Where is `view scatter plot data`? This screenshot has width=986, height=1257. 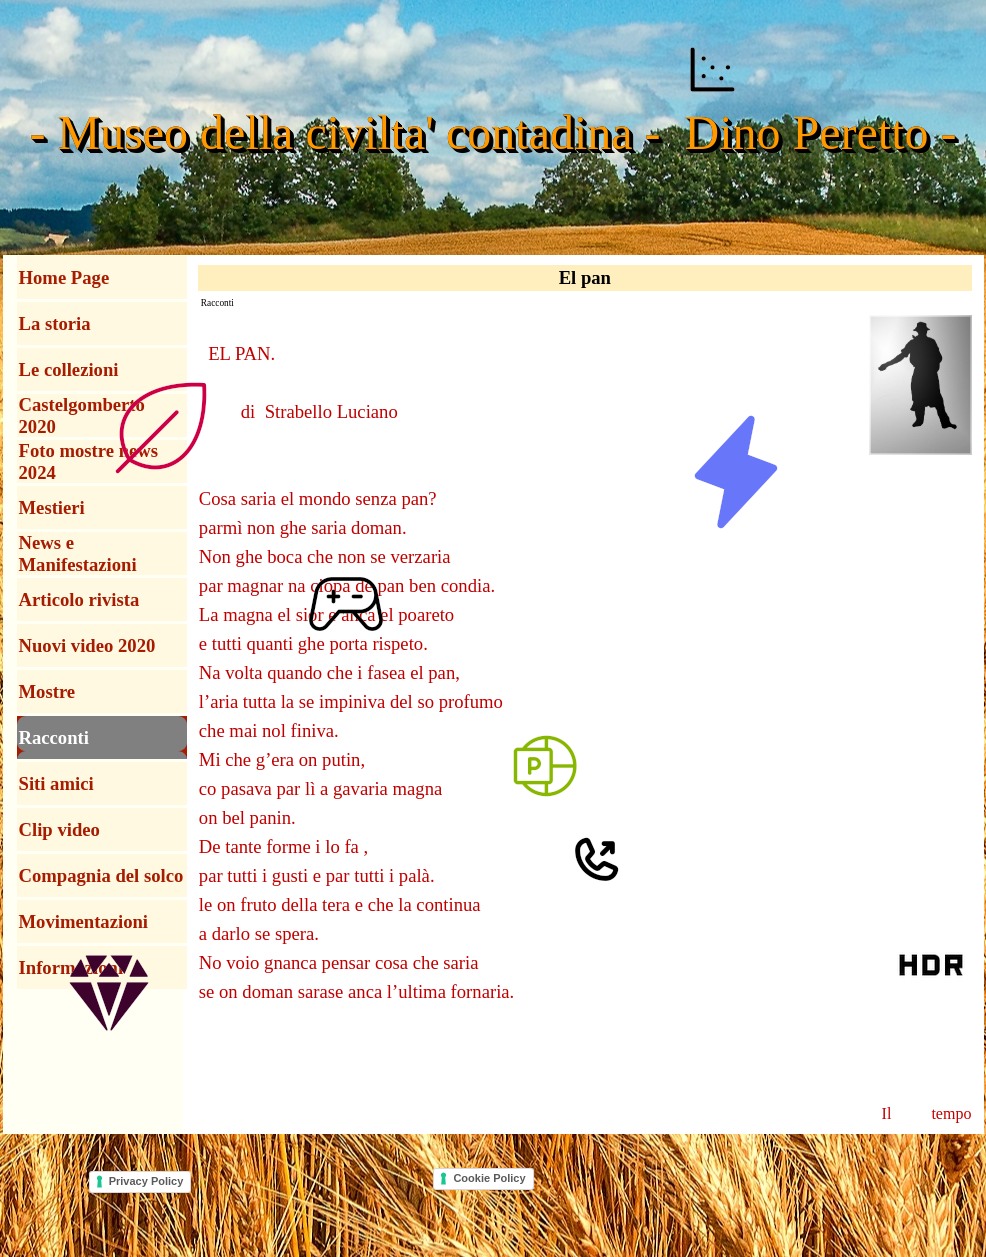 view scatter plot data is located at coordinates (712, 69).